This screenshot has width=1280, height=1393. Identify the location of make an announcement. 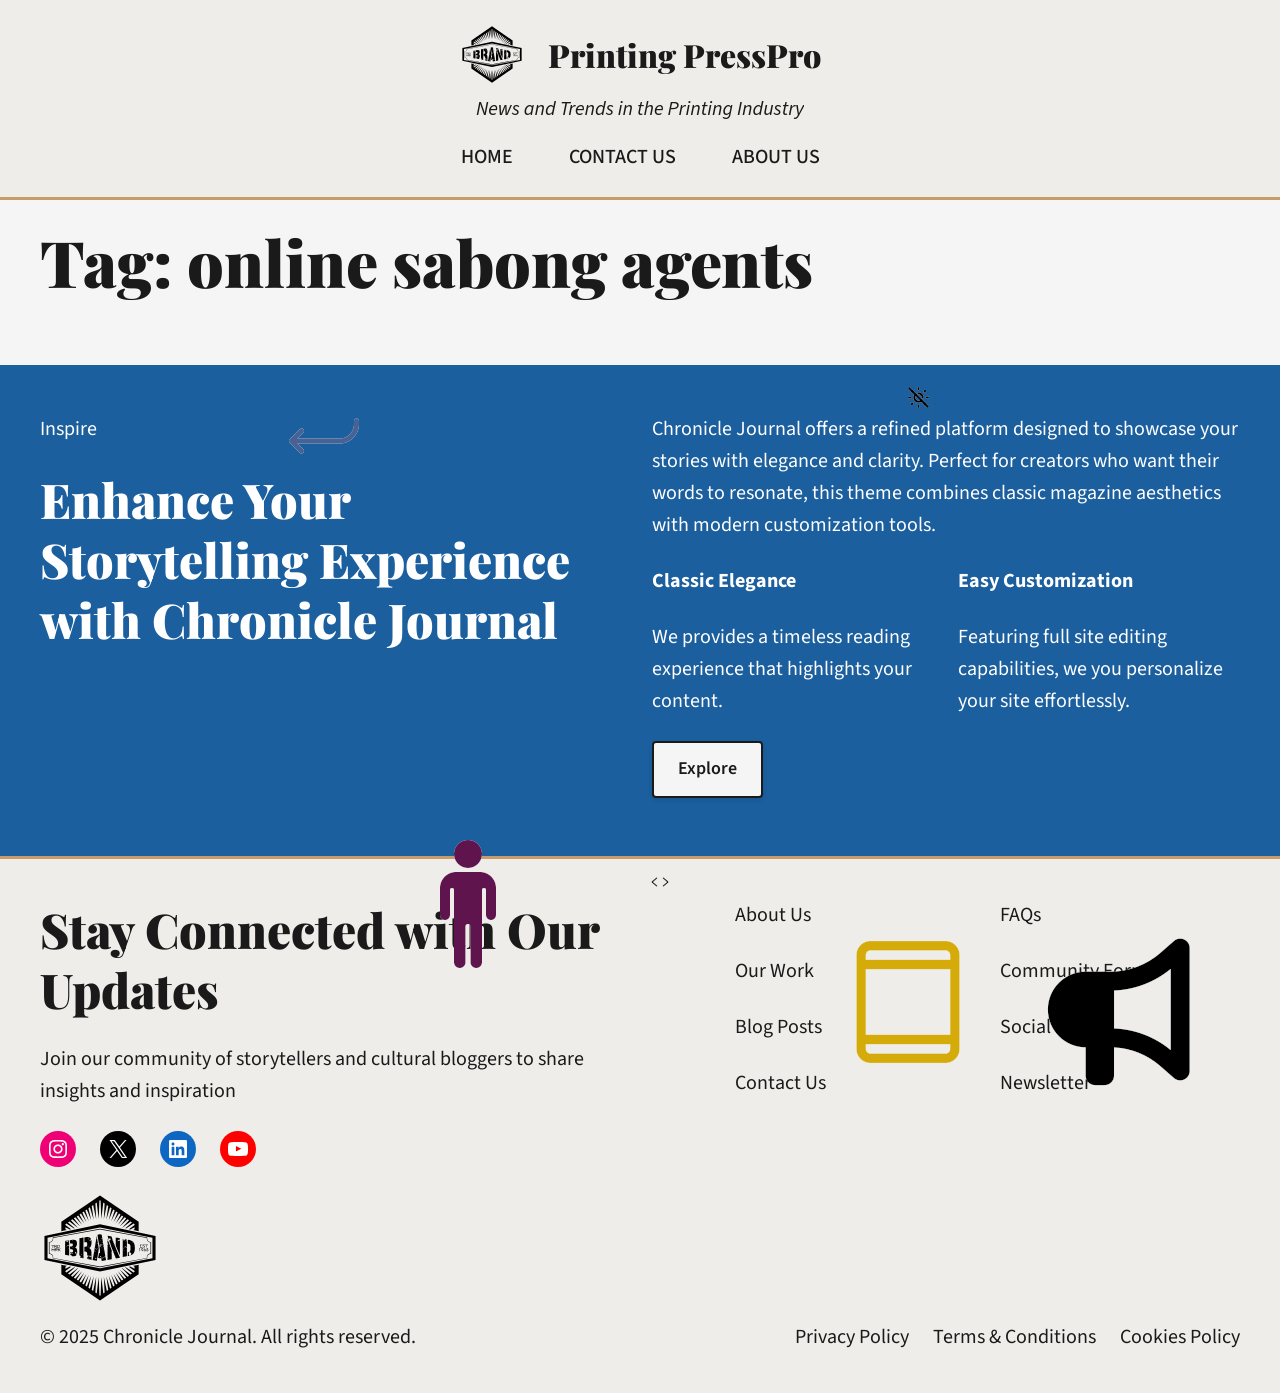
(1123, 1009).